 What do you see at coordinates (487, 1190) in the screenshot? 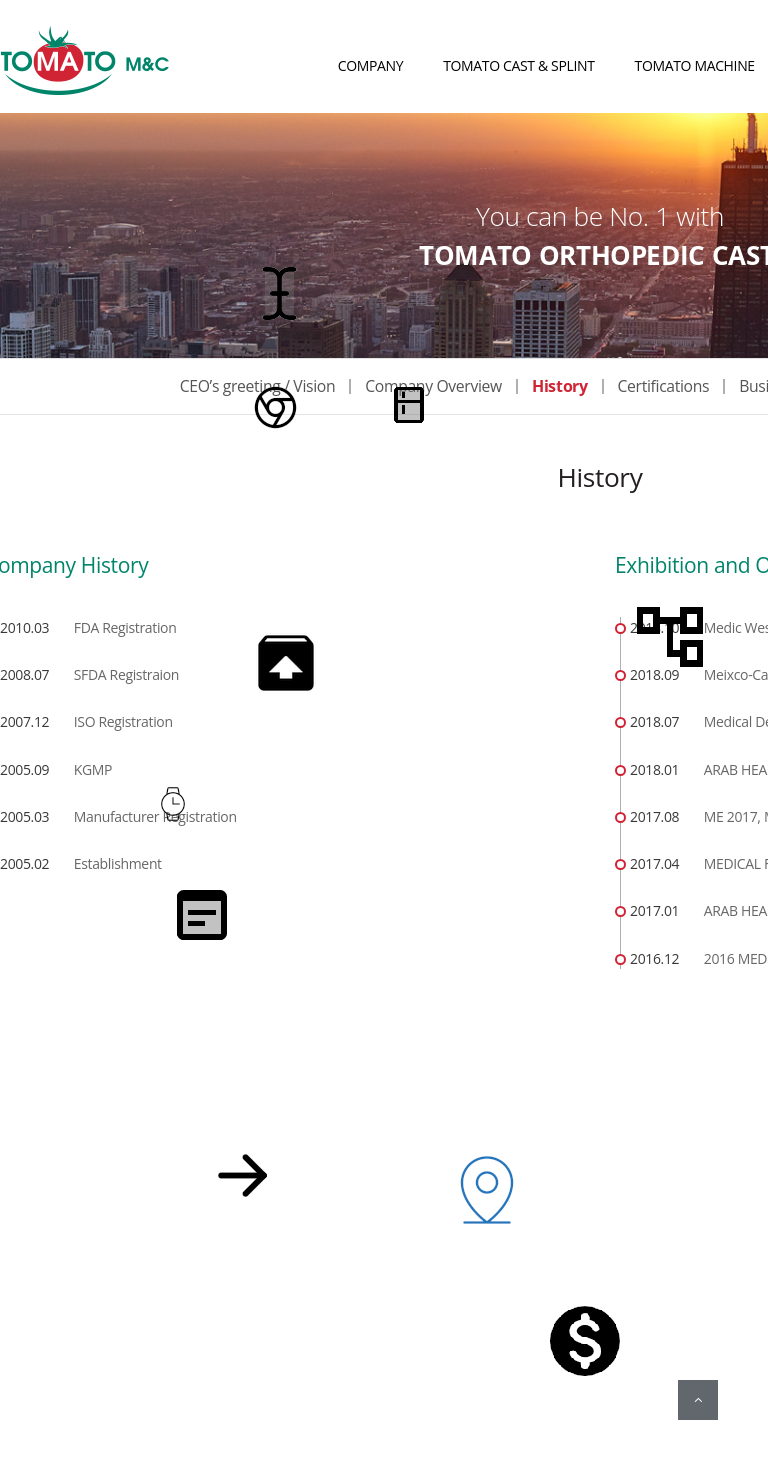
I see `view location on map` at bounding box center [487, 1190].